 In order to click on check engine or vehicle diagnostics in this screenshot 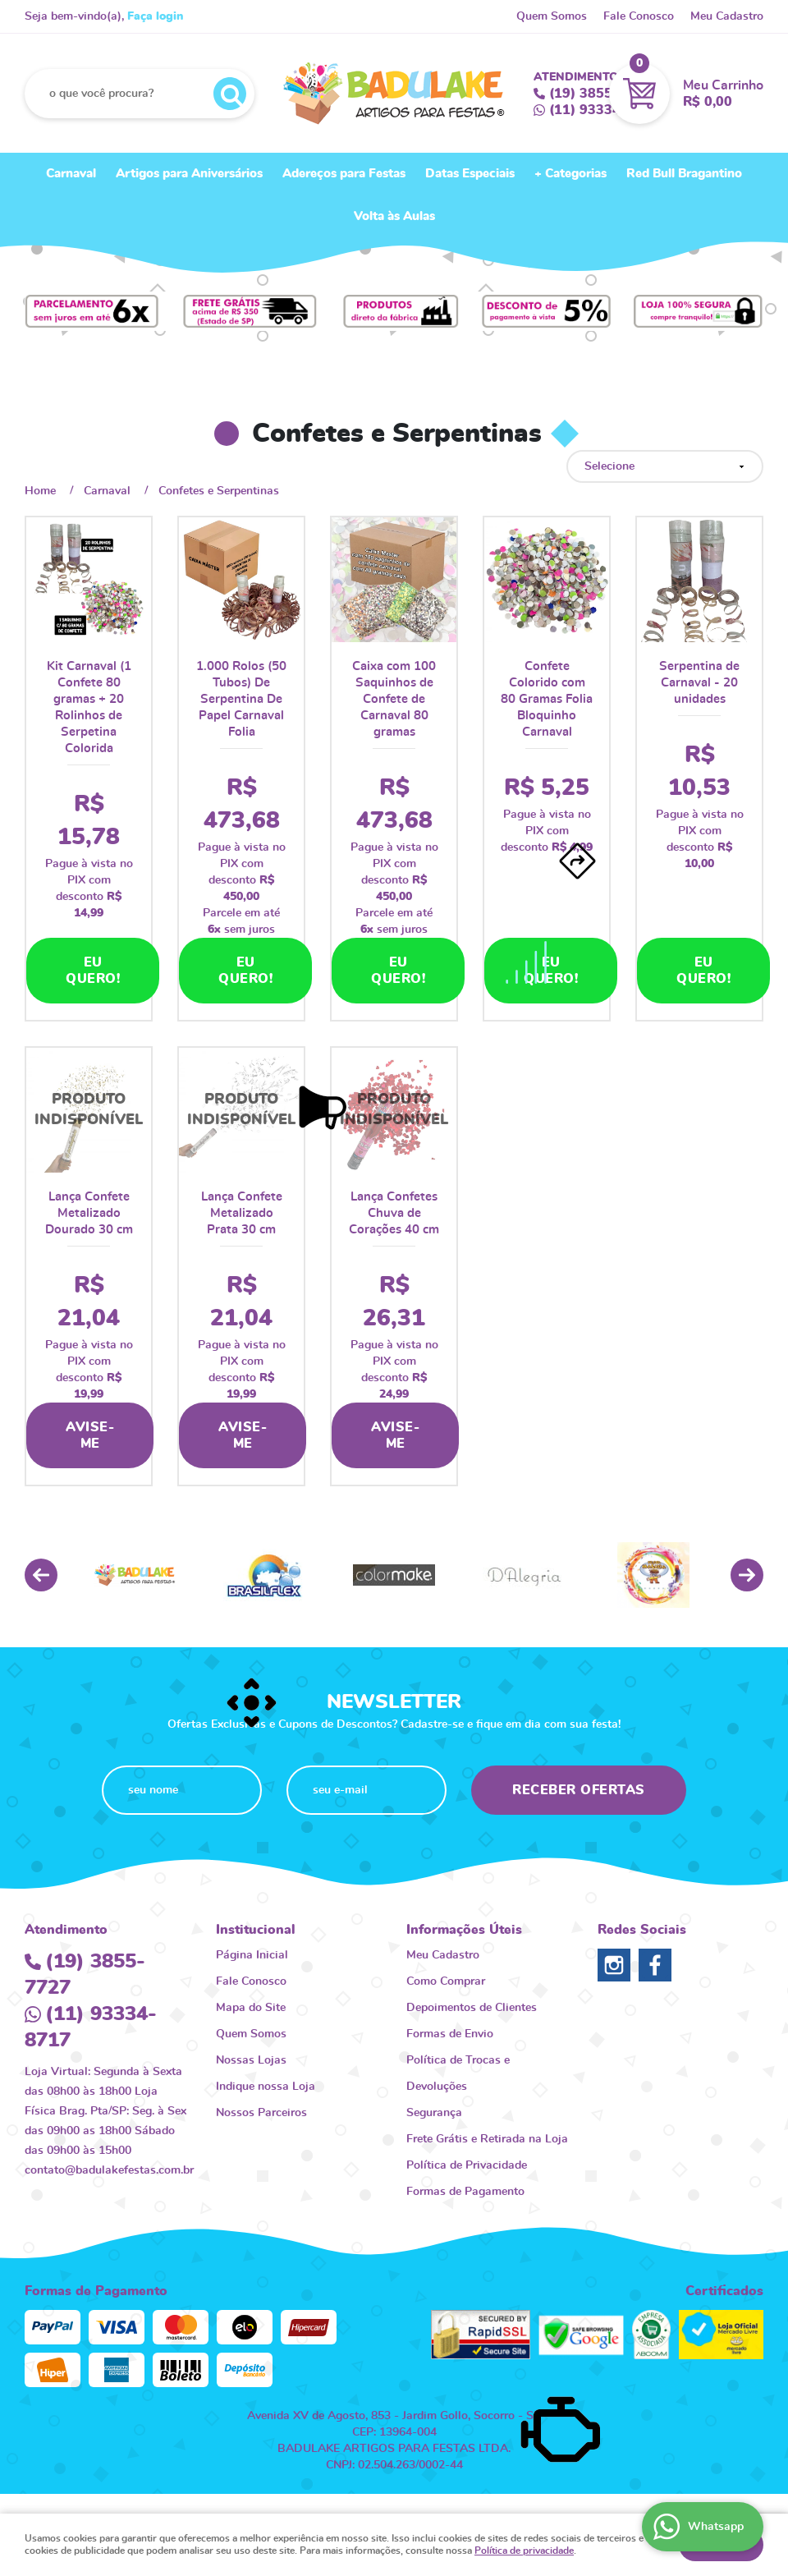, I will do `click(560, 2431)`.